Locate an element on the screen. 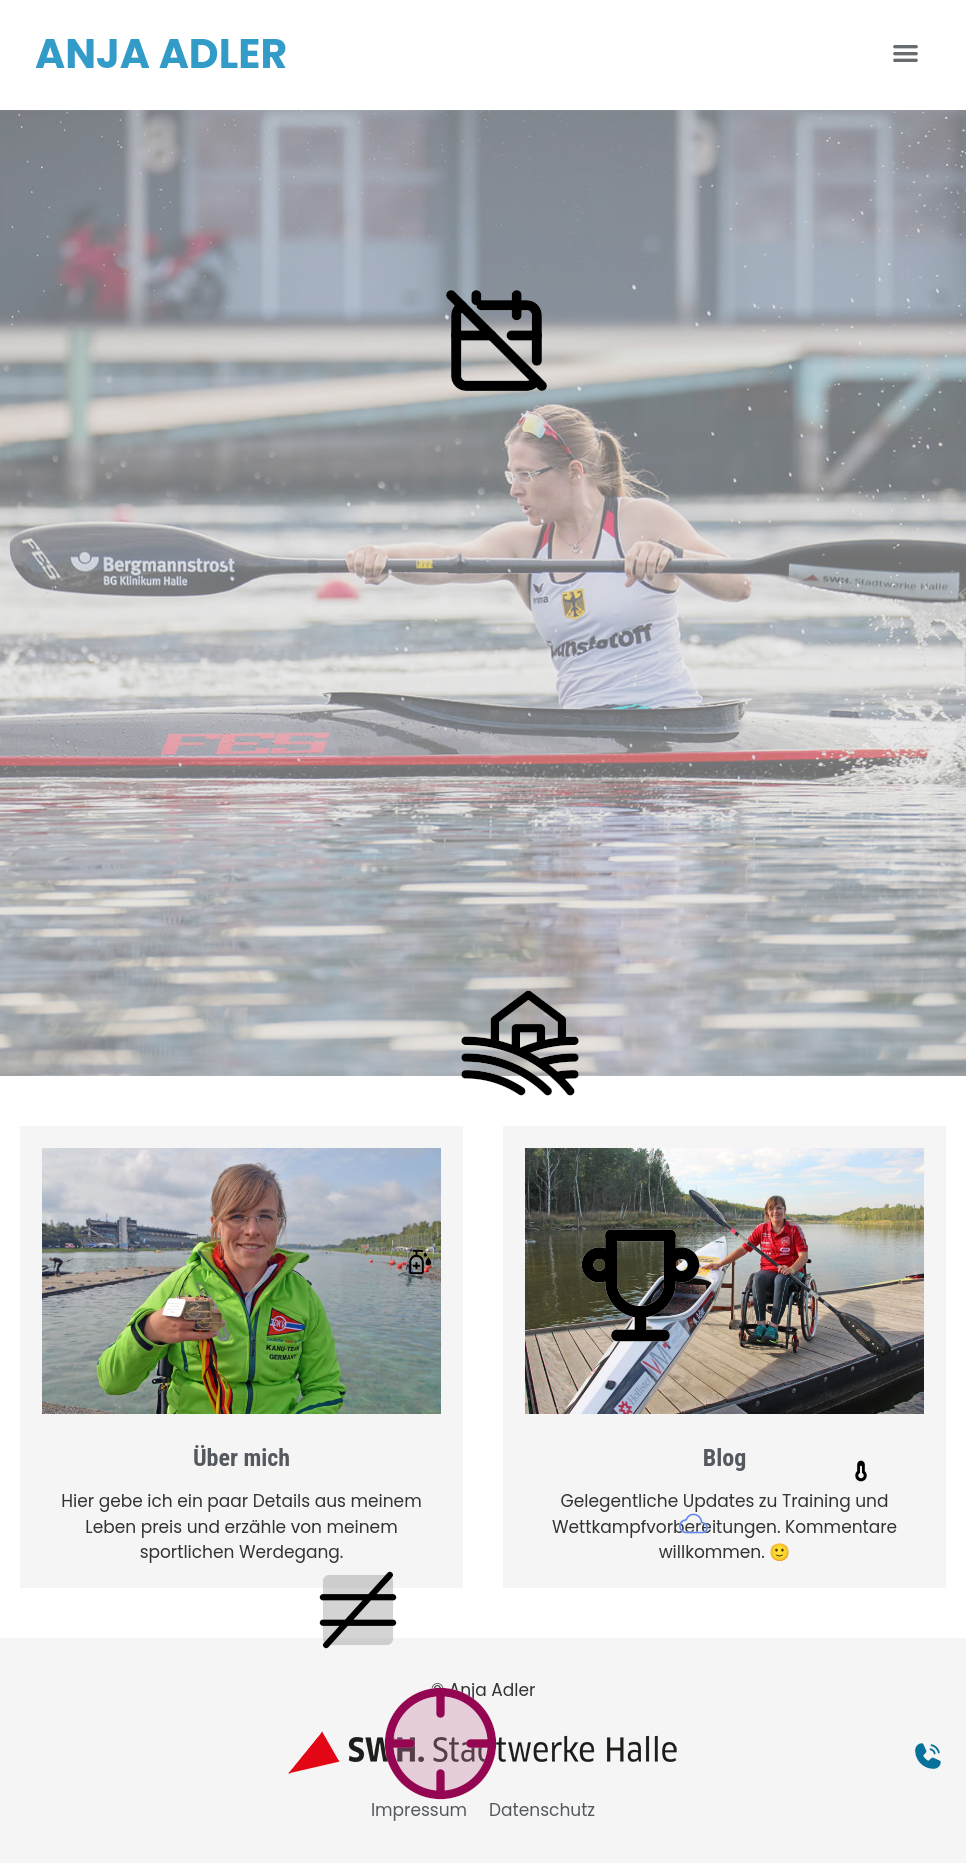  access farm or agricultural features is located at coordinates (520, 1045).